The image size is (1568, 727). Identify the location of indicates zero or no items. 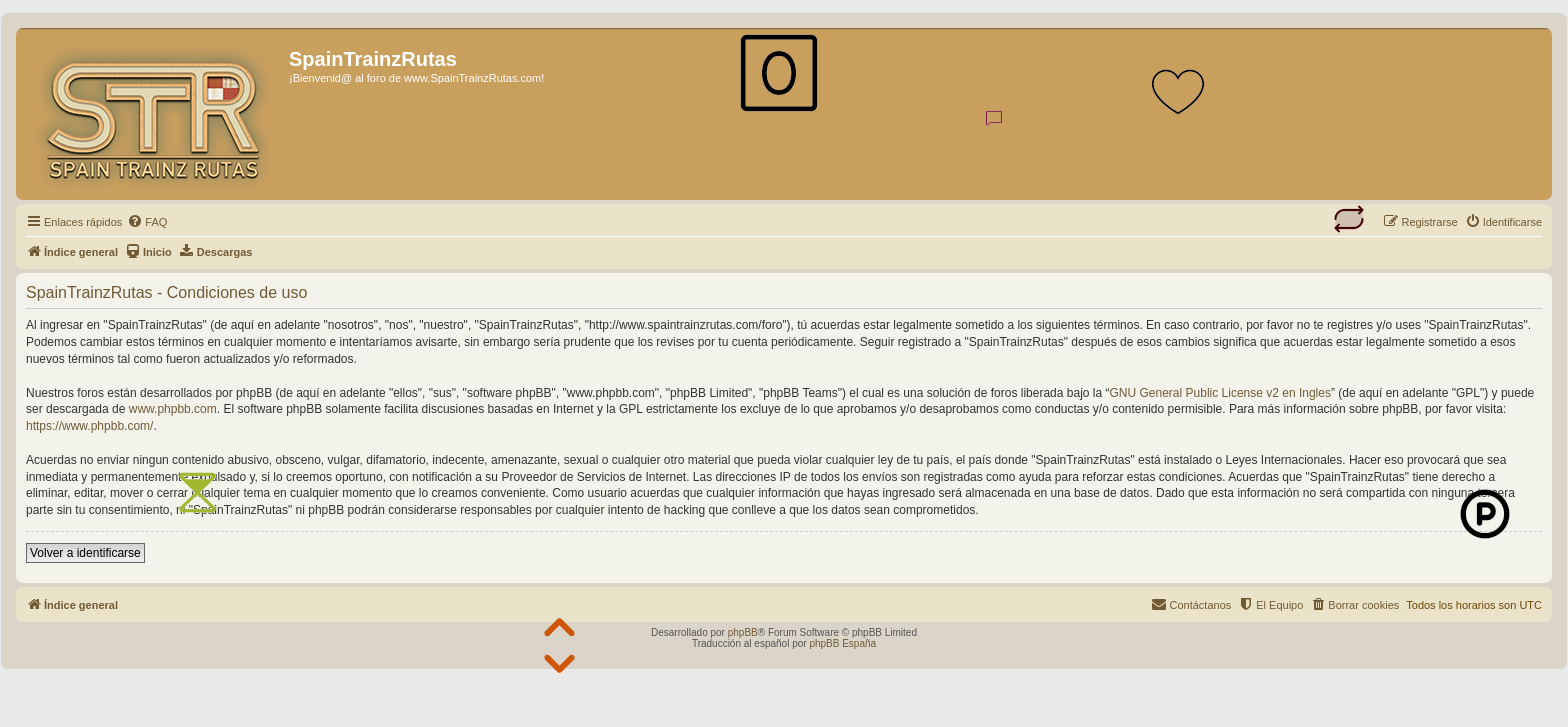
(779, 73).